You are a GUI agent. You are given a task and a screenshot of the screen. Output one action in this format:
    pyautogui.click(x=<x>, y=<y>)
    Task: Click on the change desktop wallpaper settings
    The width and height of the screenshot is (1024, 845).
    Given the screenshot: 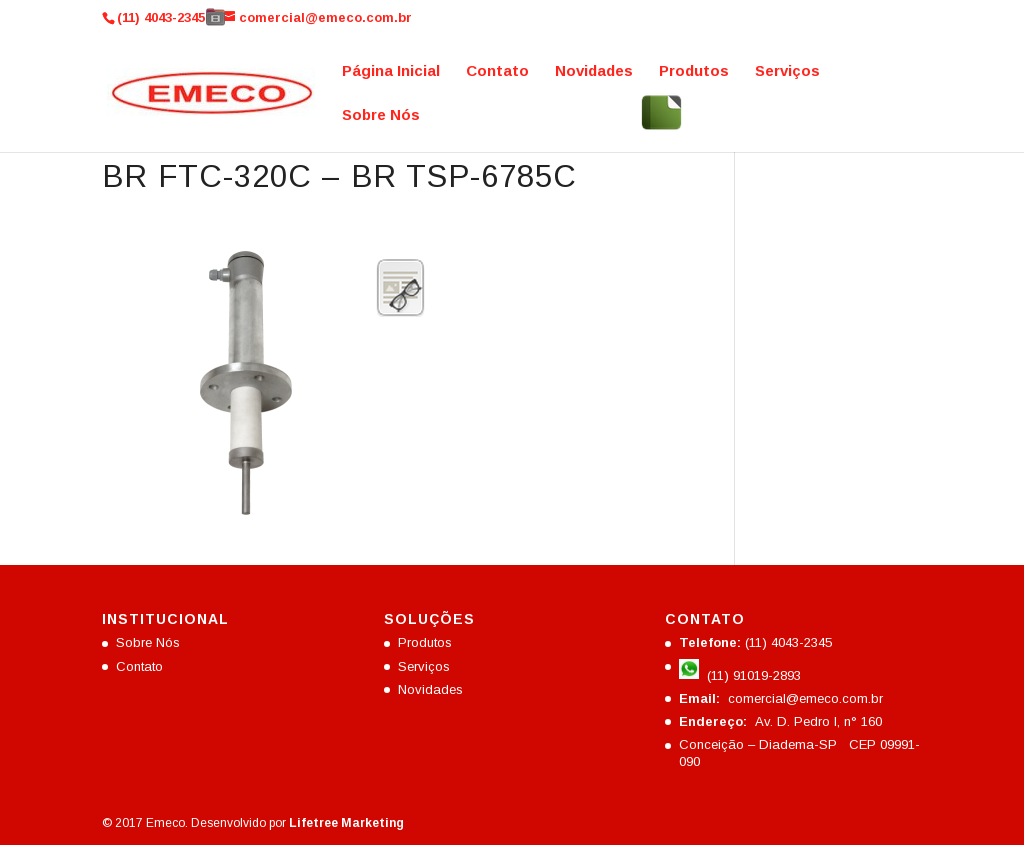 What is the action you would take?
    pyautogui.click(x=661, y=111)
    